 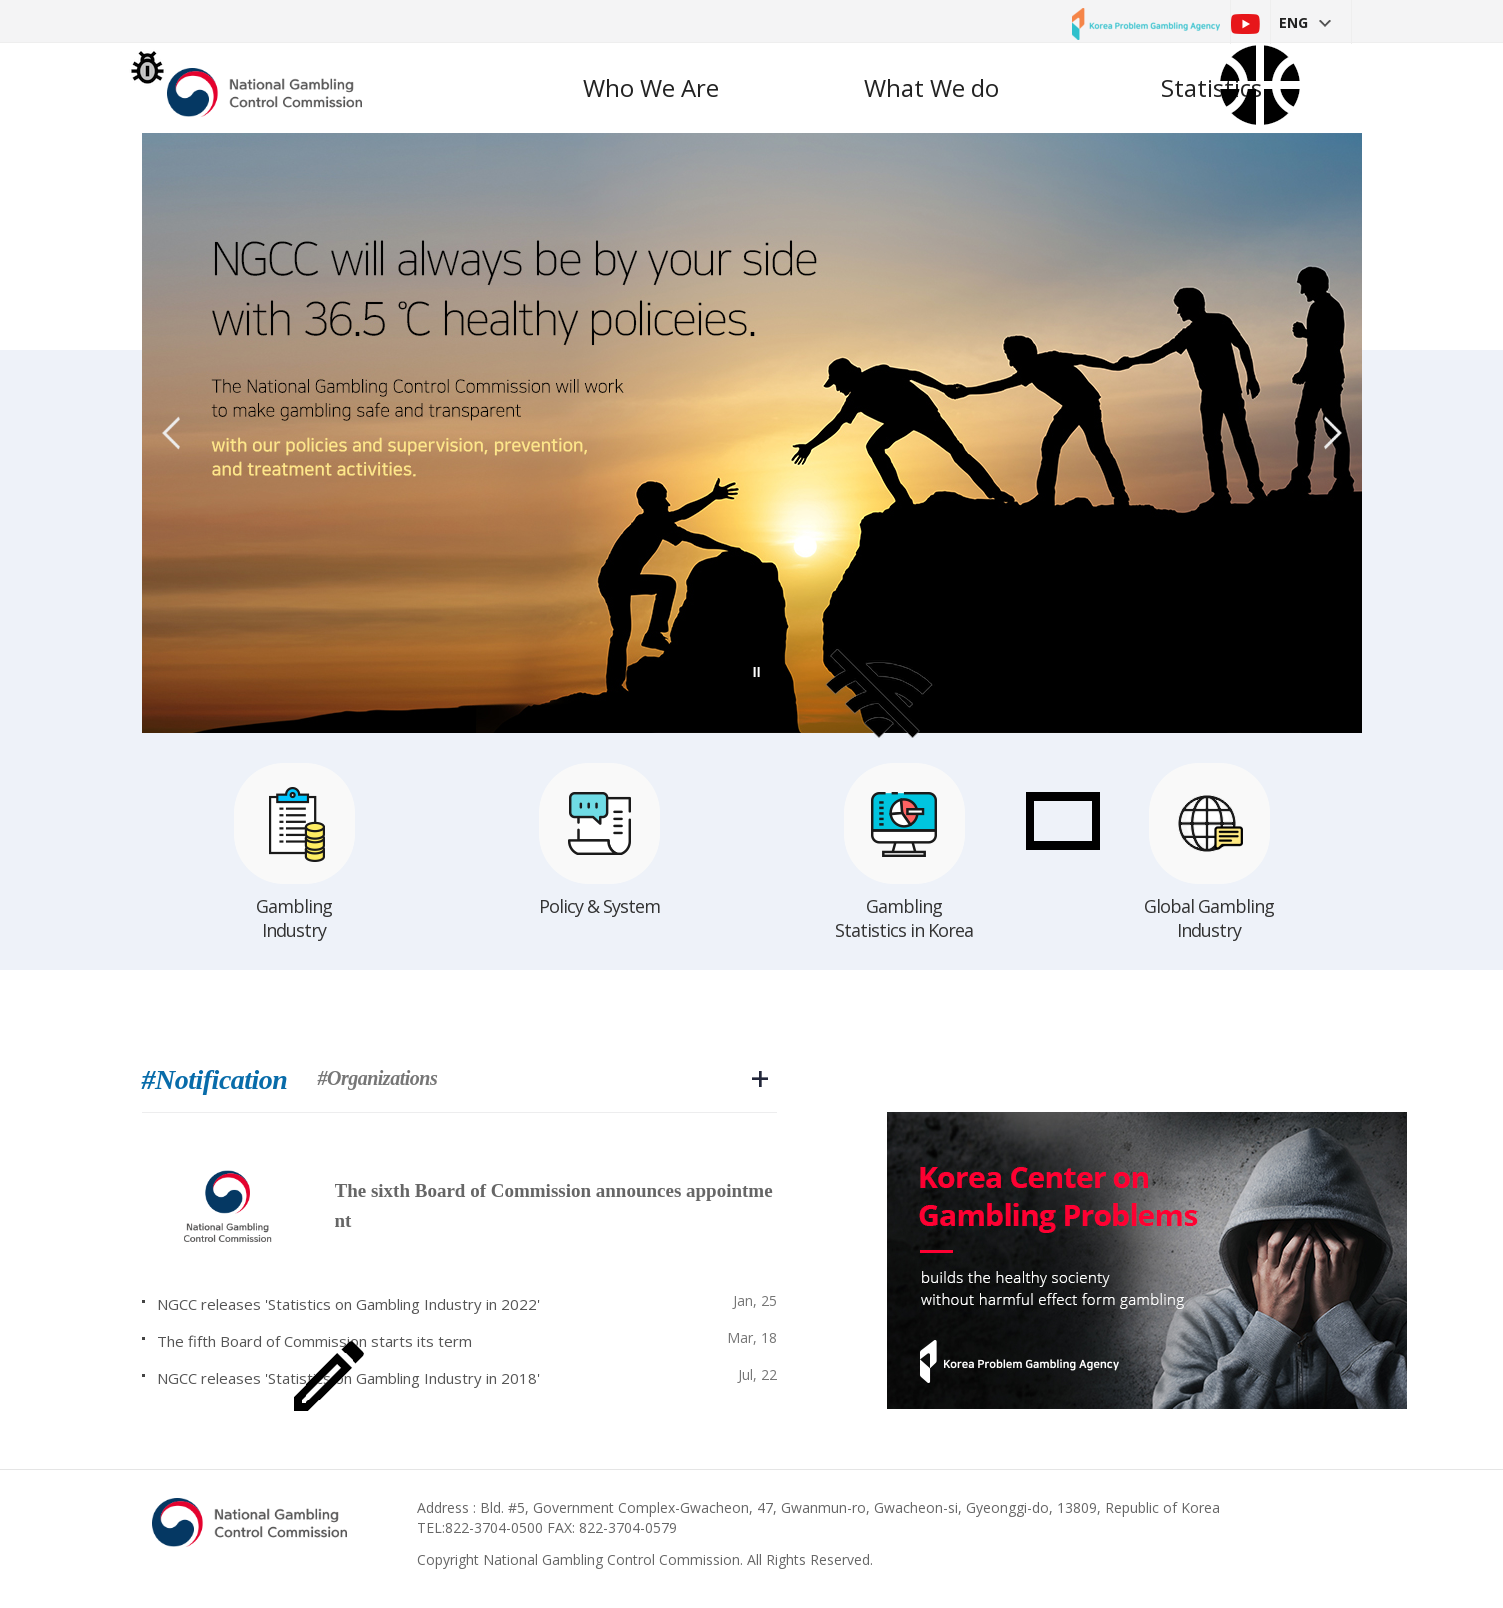 What do you see at coordinates (329, 1376) in the screenshot?
I see `edit or modify content` at bounding box center [329, 1376].